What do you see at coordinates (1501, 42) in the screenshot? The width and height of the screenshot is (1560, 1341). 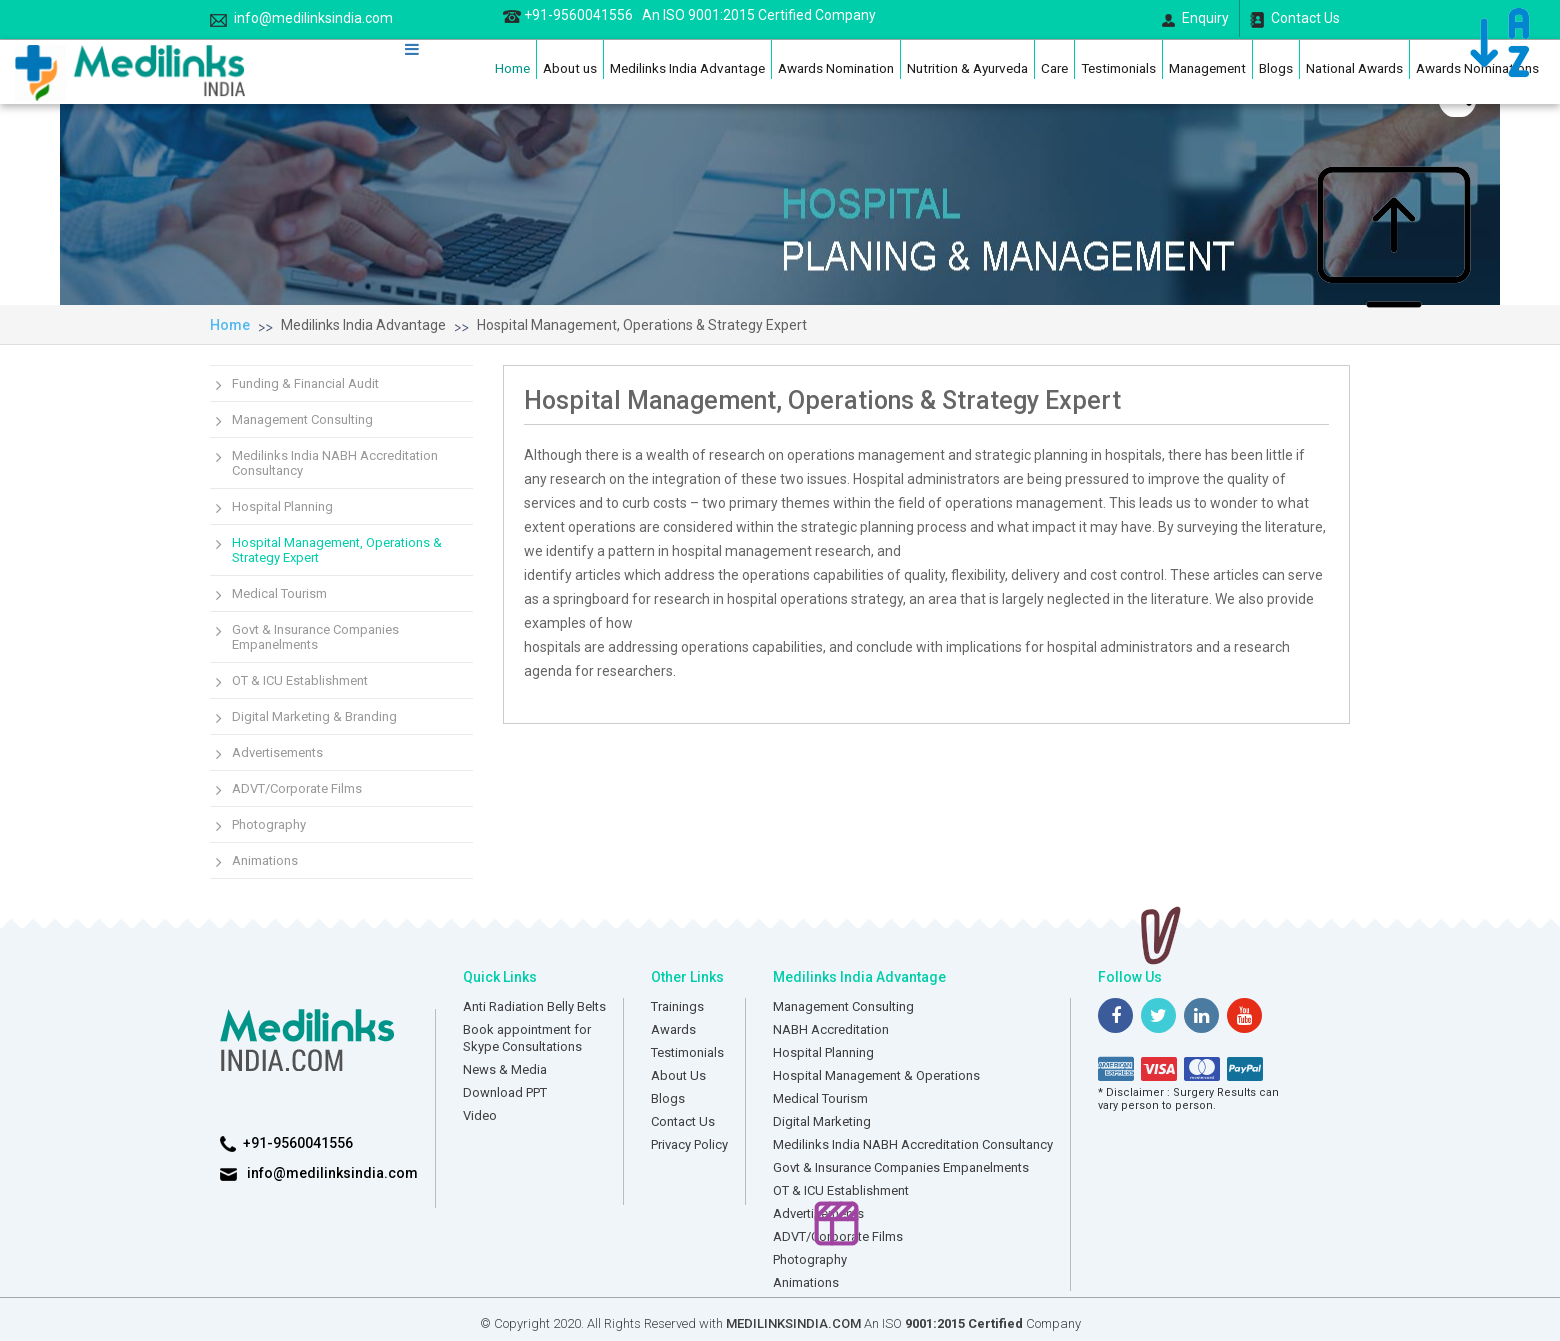 I see `sort items alphabetically A to Z` at bounding box center [1501, 42].